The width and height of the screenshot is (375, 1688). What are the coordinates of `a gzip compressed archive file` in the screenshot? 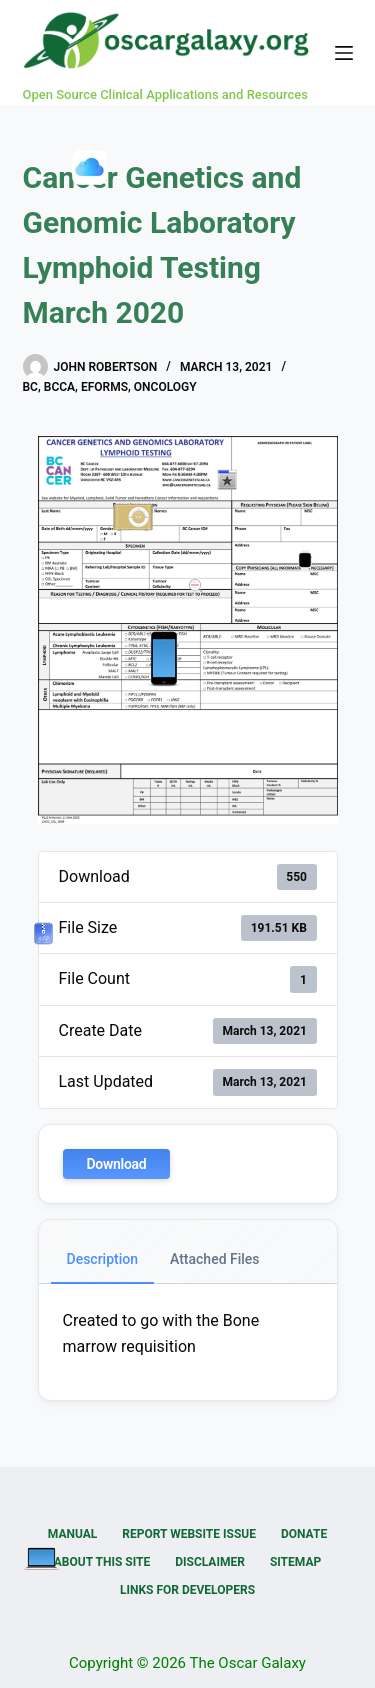 It's located at (43, 933).